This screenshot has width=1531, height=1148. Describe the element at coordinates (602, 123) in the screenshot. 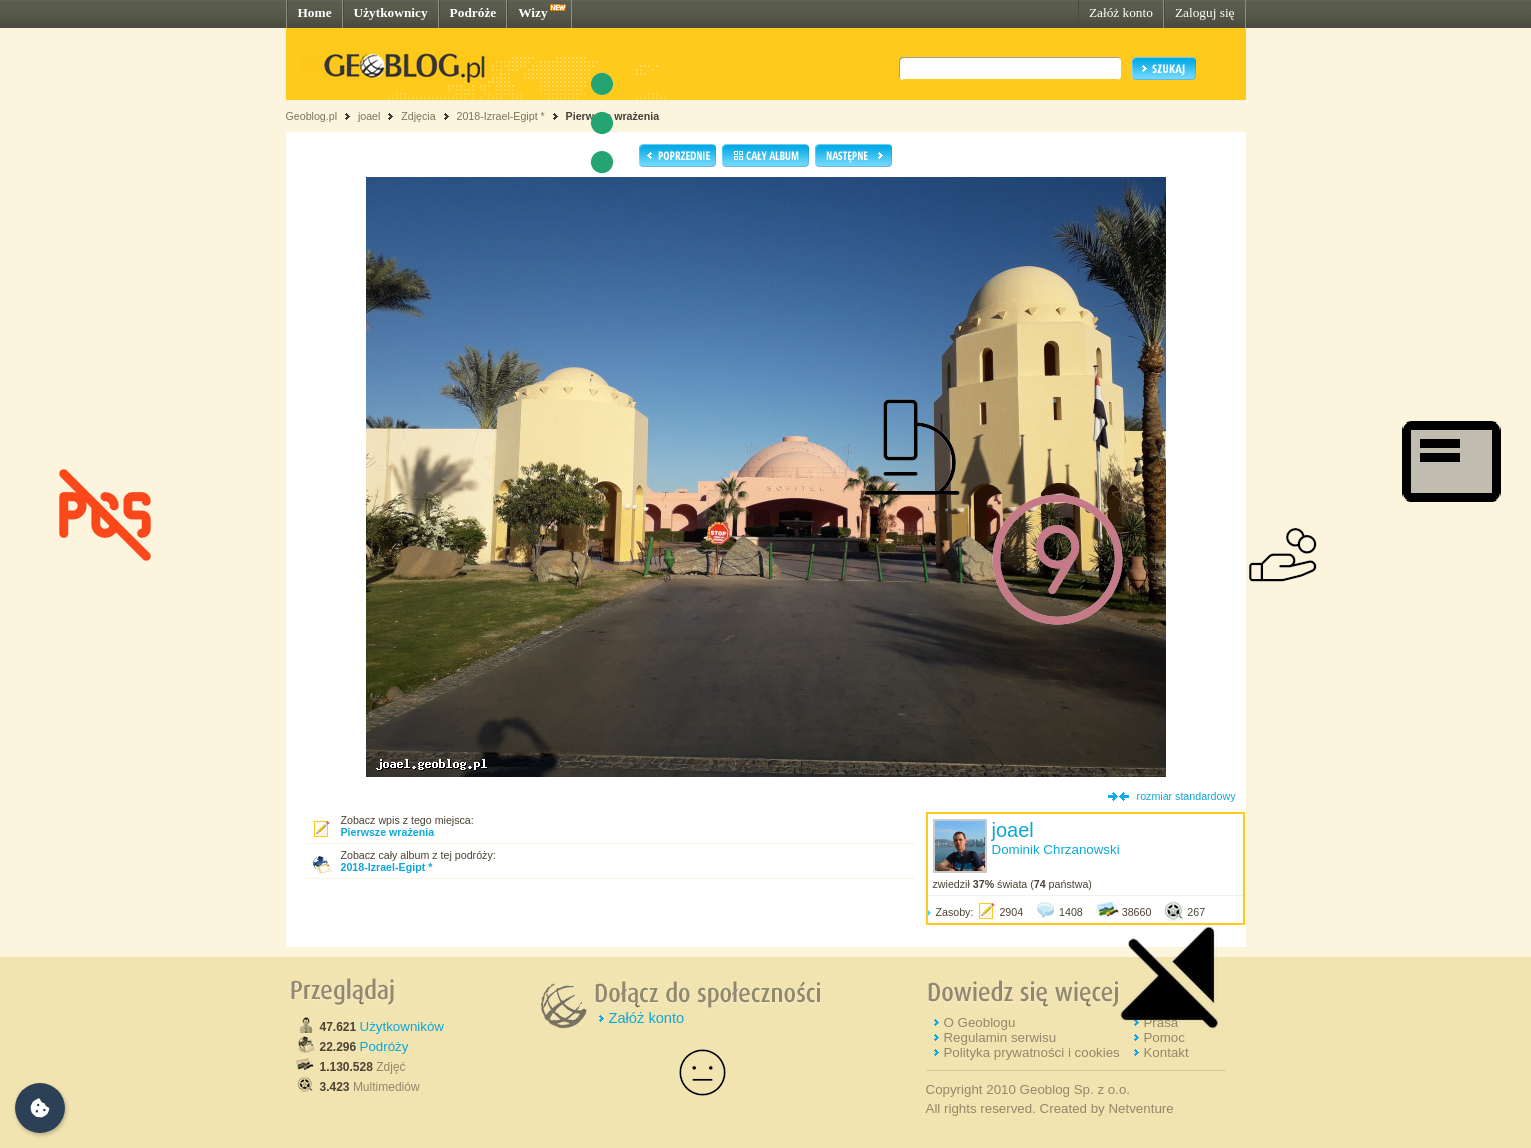

I see `open more options menu` at that location.